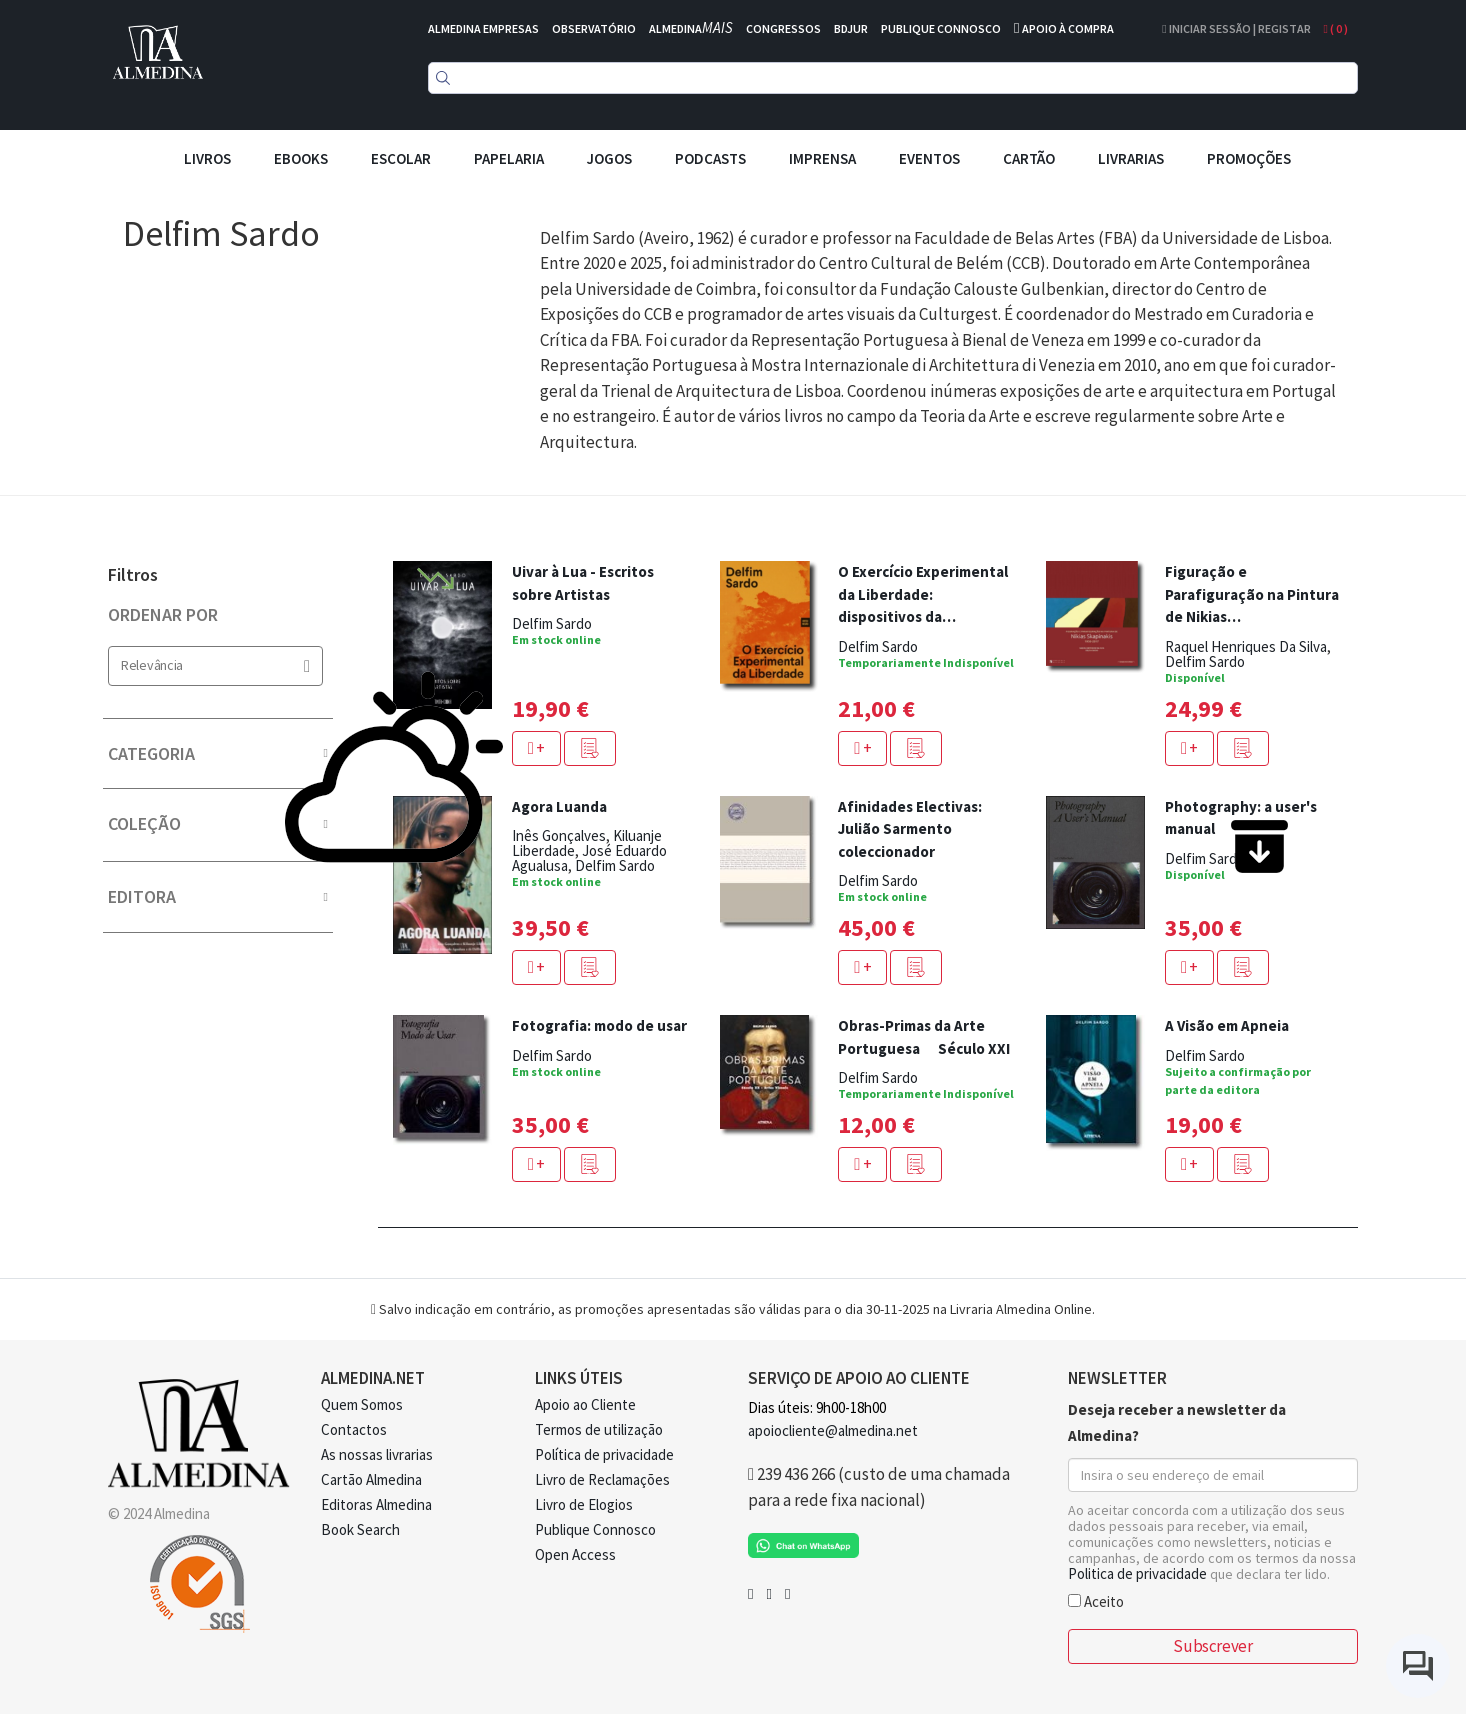 This screenshot has width=1466, height=1714. What do you see at coordinates (435, 578) in the screenshot?
I see `indicates a declining trend or decrease in value` at bounding box center [435, 578].